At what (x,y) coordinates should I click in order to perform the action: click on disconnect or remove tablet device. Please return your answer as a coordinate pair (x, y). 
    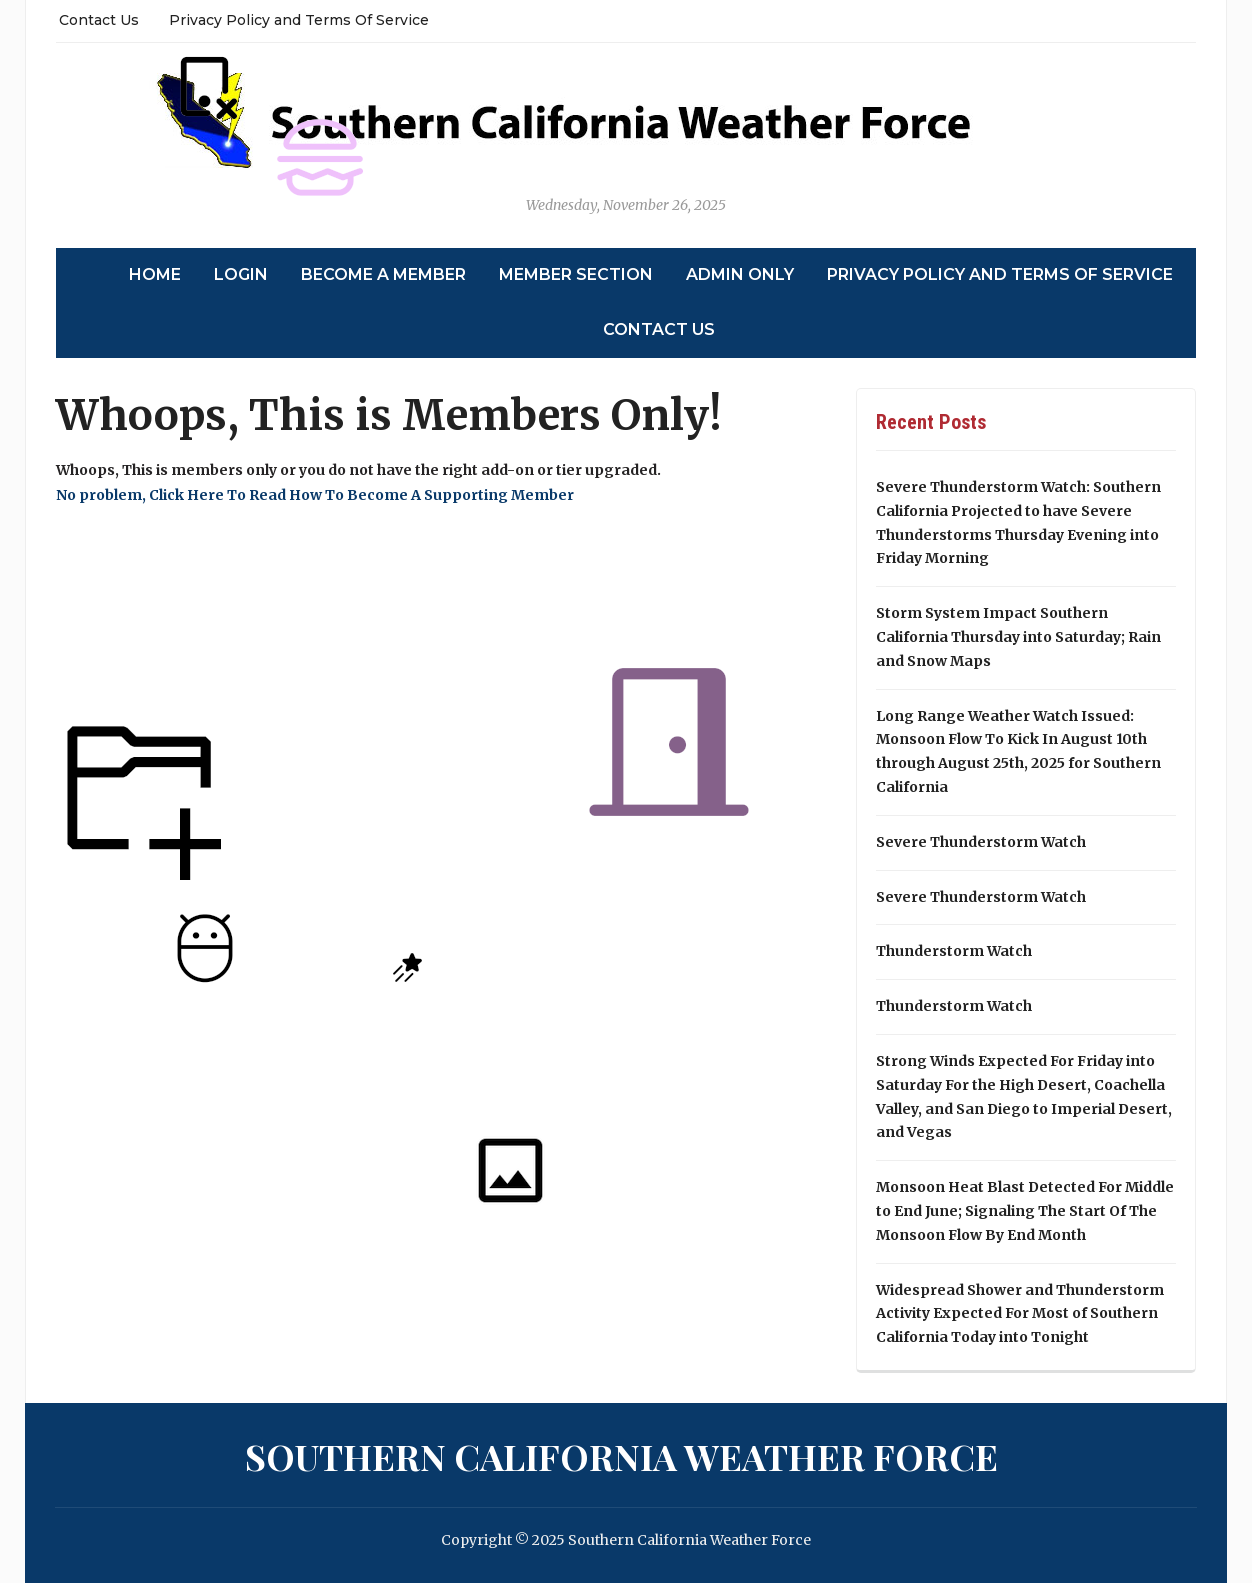
    Looking at the image, I should click on (204, 86).